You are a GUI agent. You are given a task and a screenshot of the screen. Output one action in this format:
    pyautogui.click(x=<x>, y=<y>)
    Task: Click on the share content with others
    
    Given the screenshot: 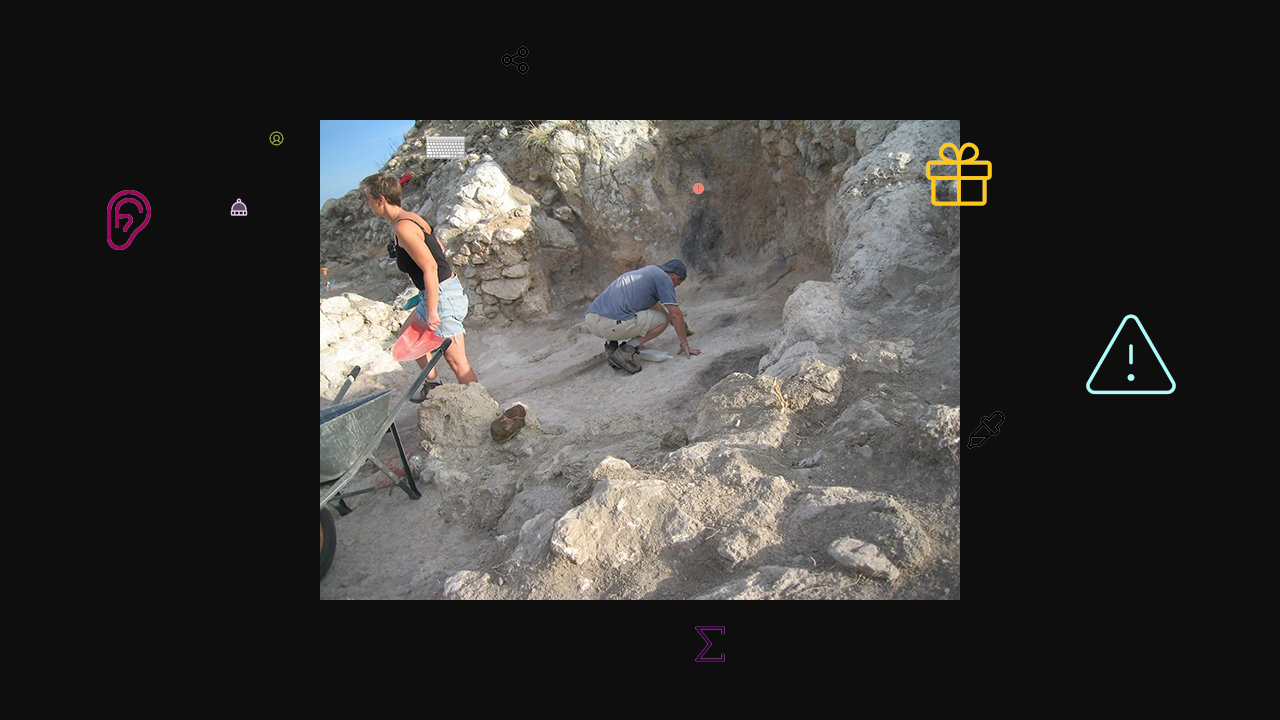 What is the action you would take?
    pyautogui.click(x=515, y=60)
    